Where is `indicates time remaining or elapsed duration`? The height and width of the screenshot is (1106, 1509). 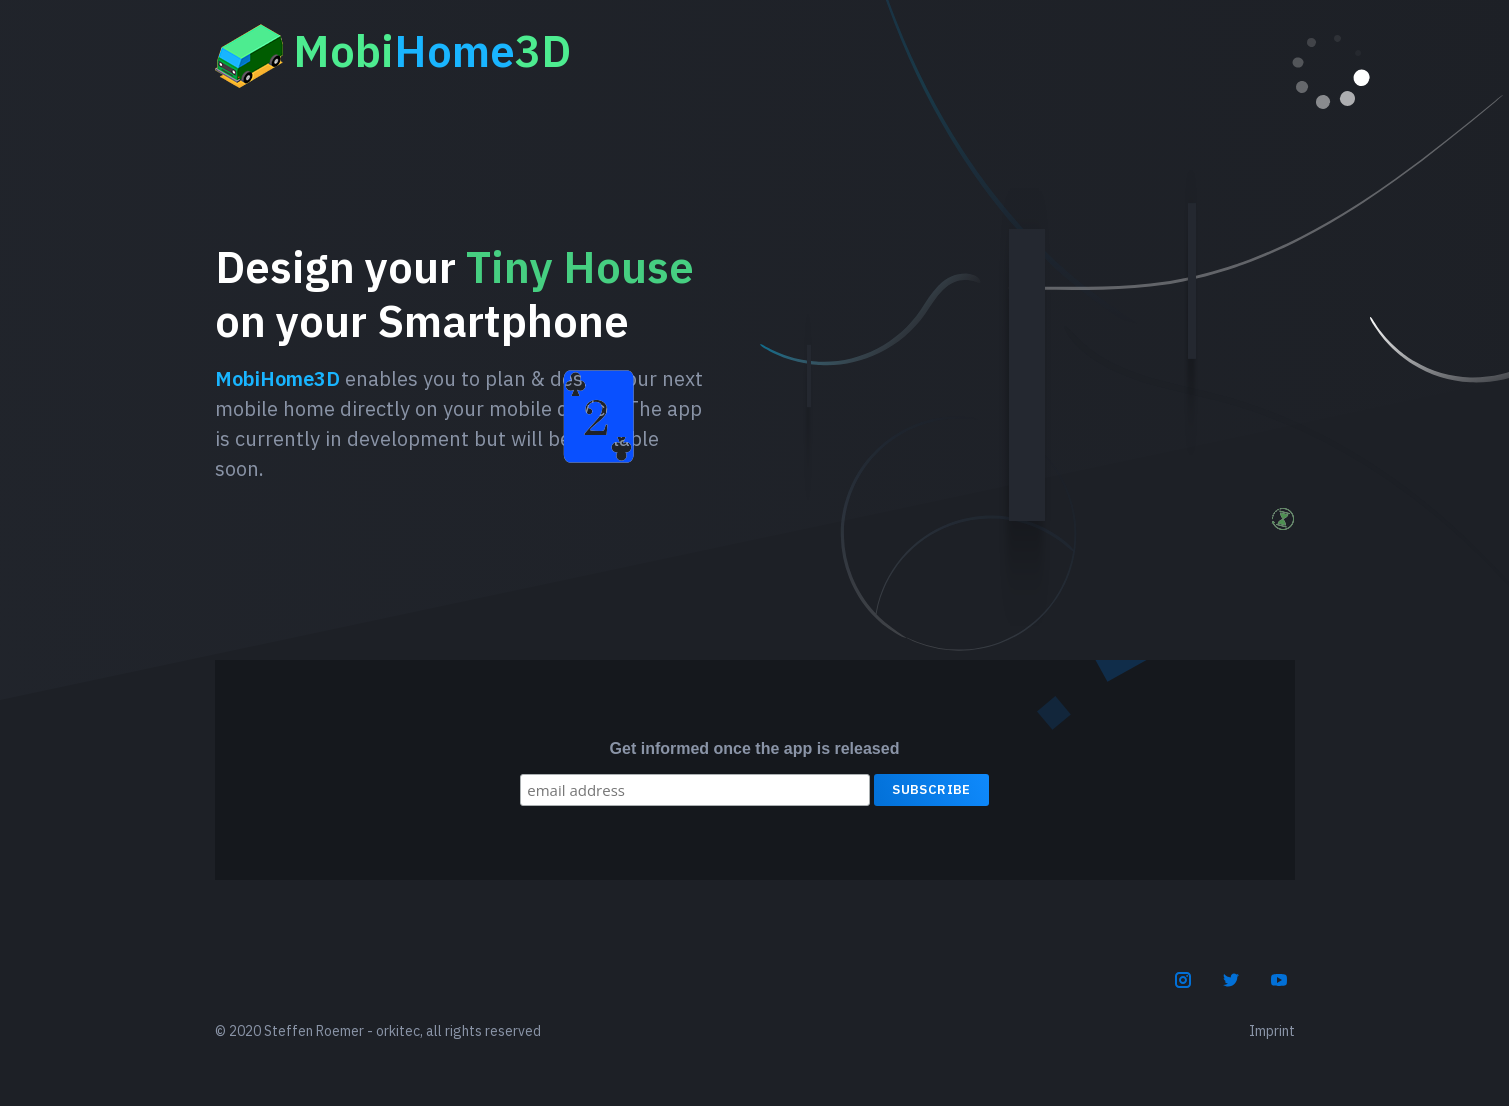
indicates time remaining or elapsed duration is located at coordinates (1283, 519).